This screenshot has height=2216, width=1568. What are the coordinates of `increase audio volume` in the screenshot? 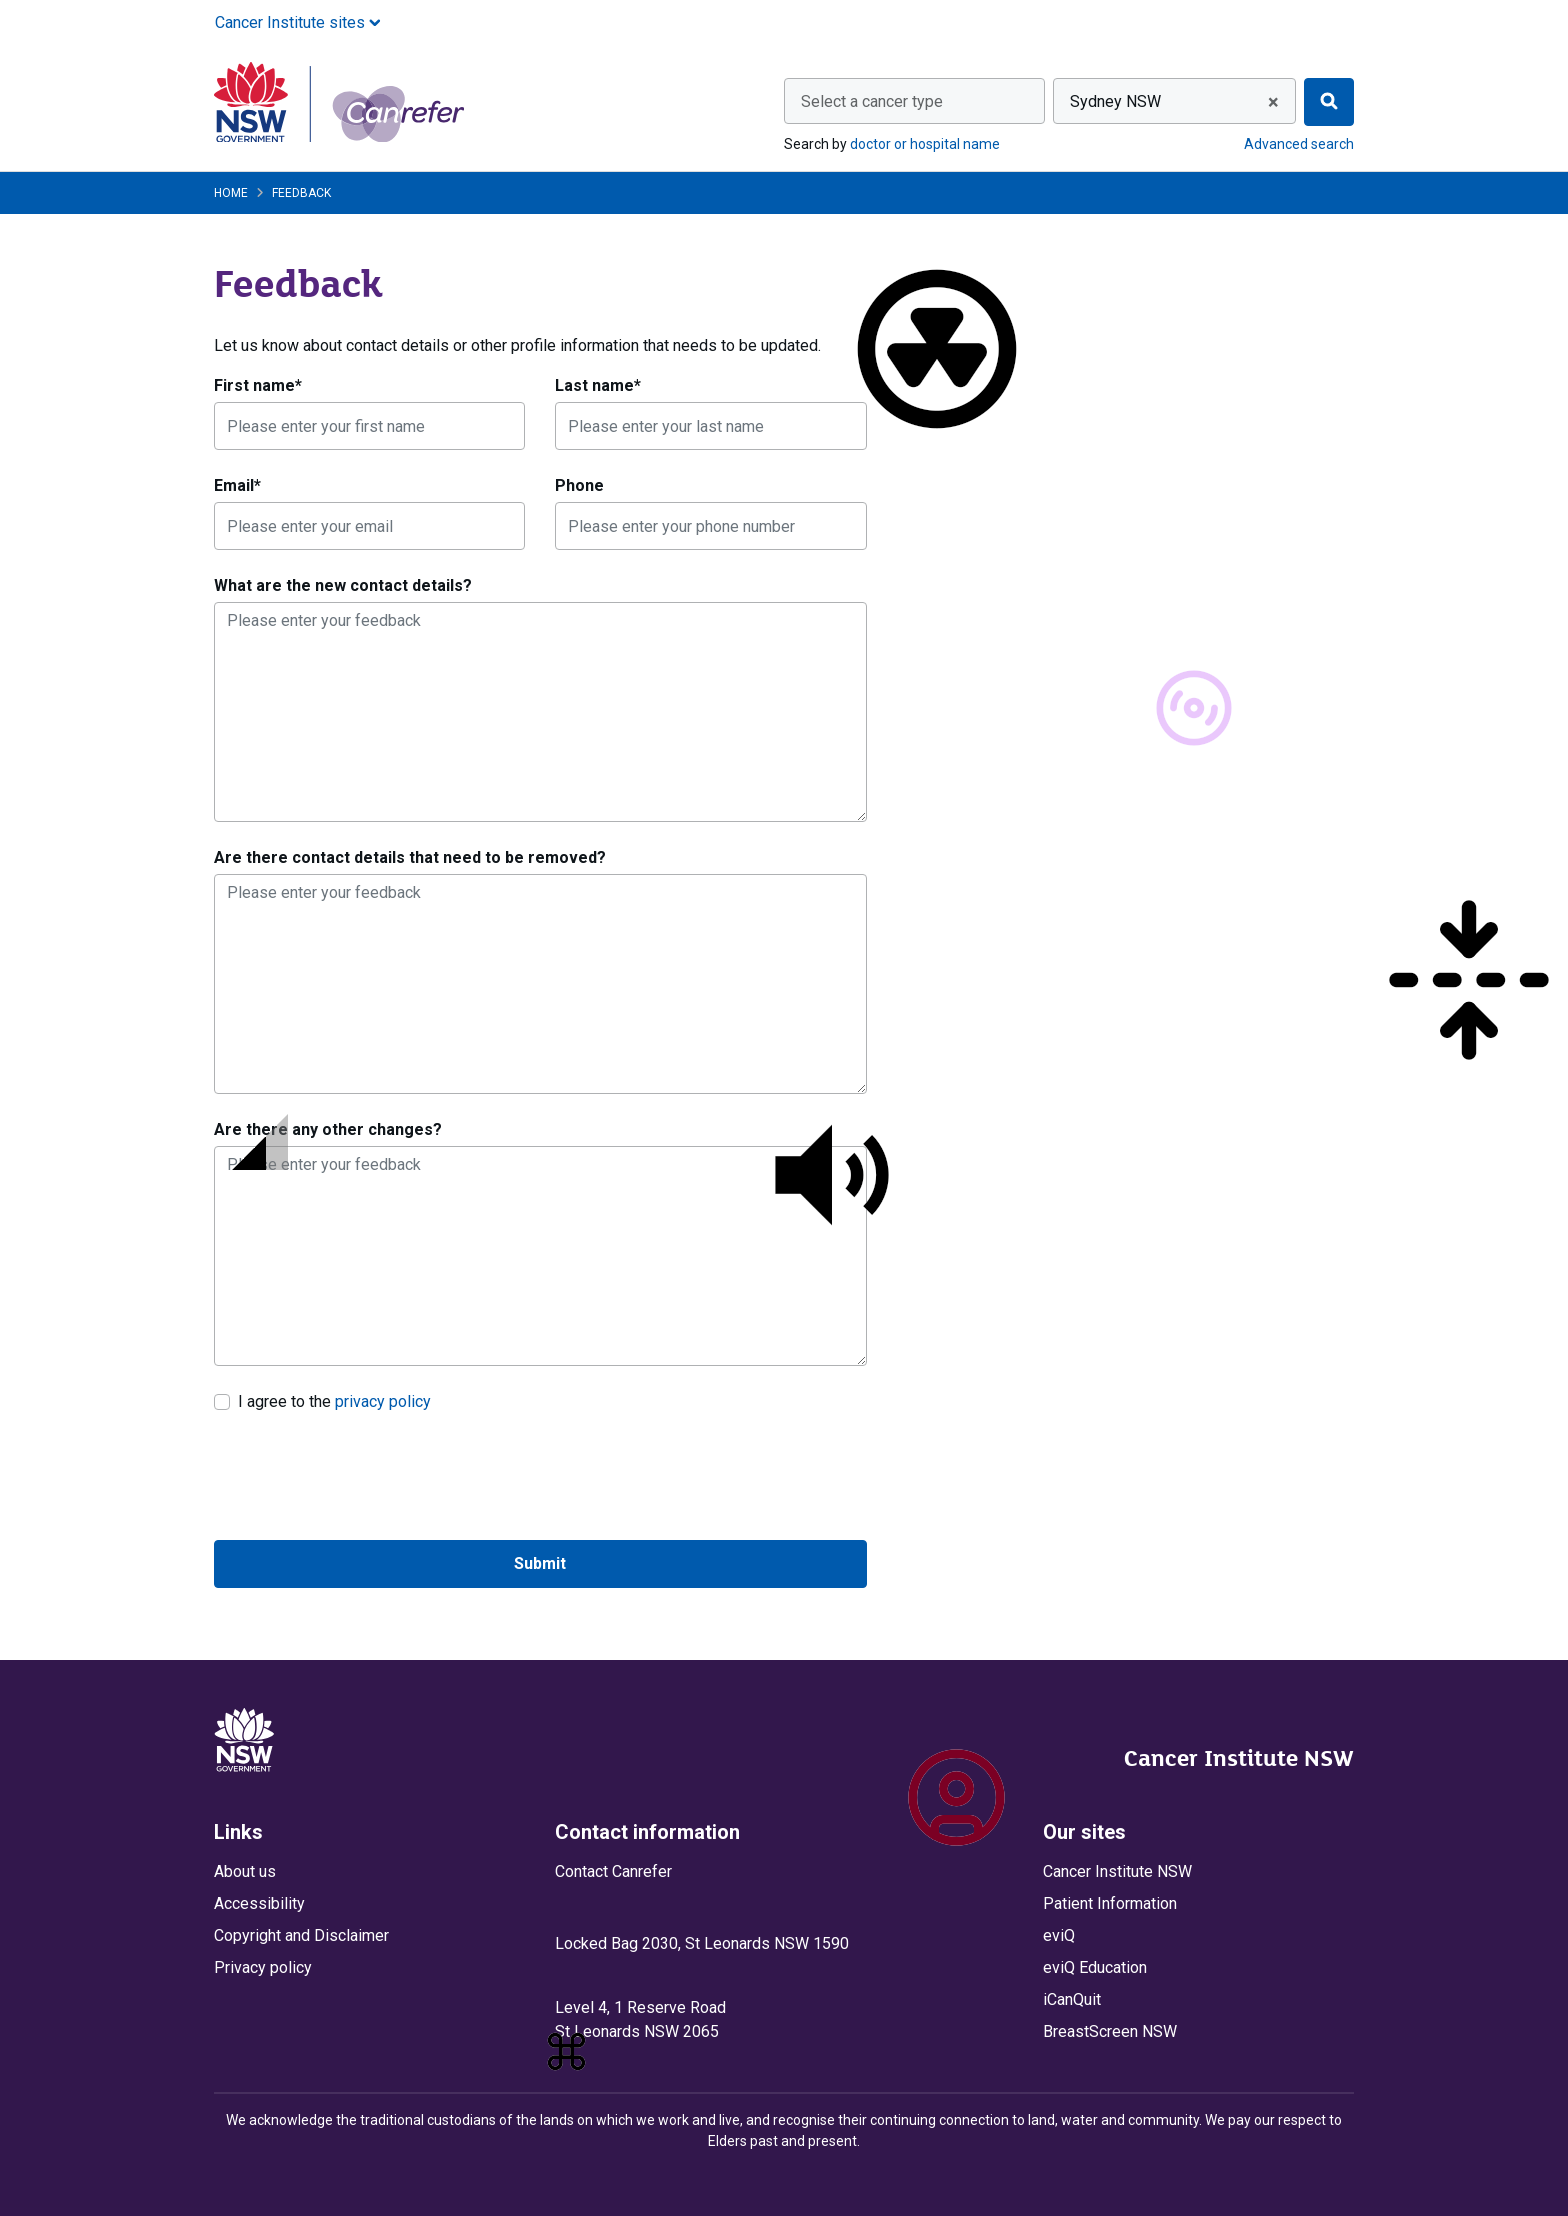 It's located at (832, 1175).